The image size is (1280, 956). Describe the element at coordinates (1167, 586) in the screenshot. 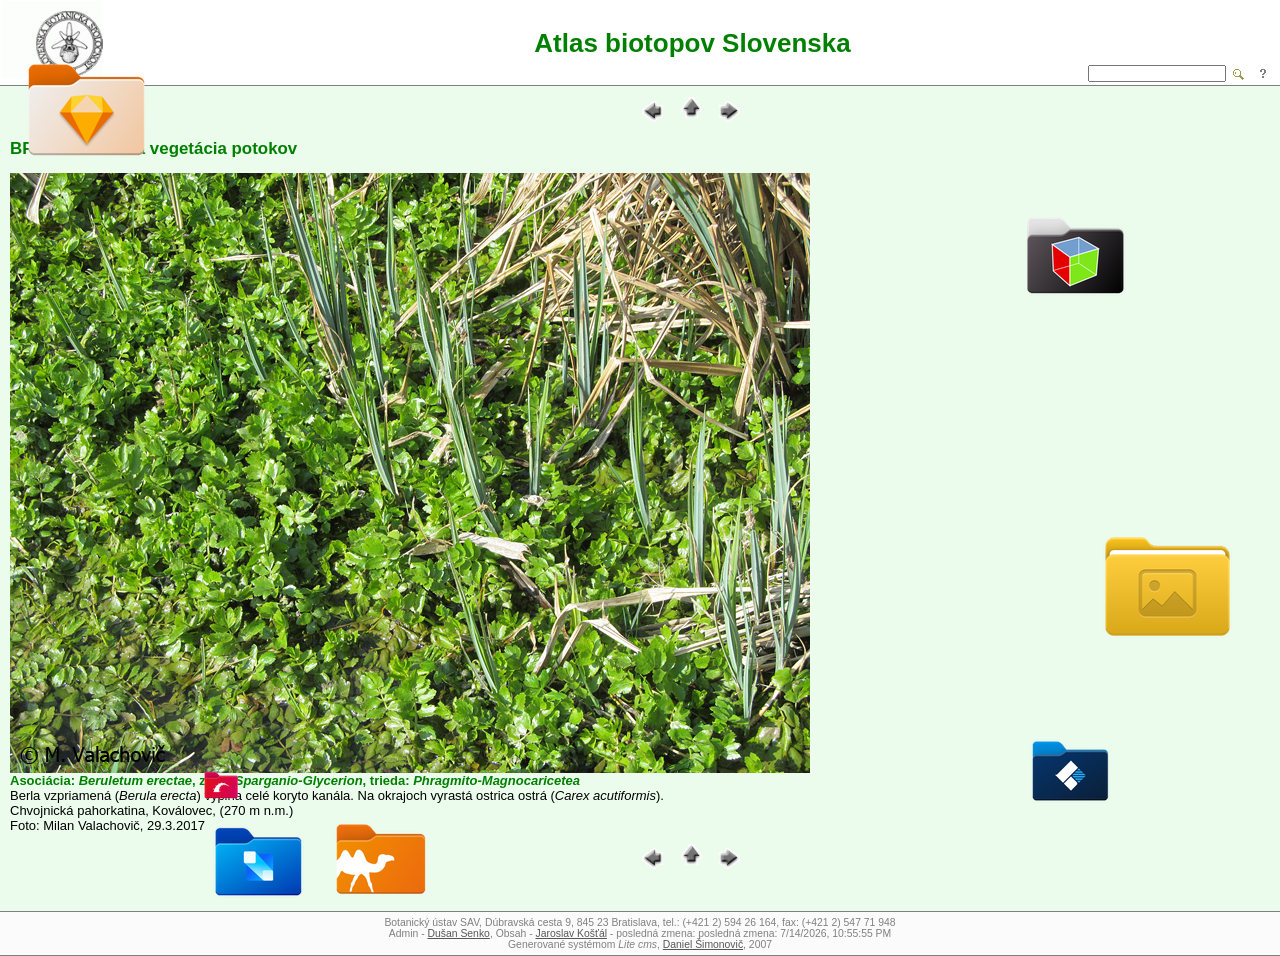

I see `open your images folder` at that location.